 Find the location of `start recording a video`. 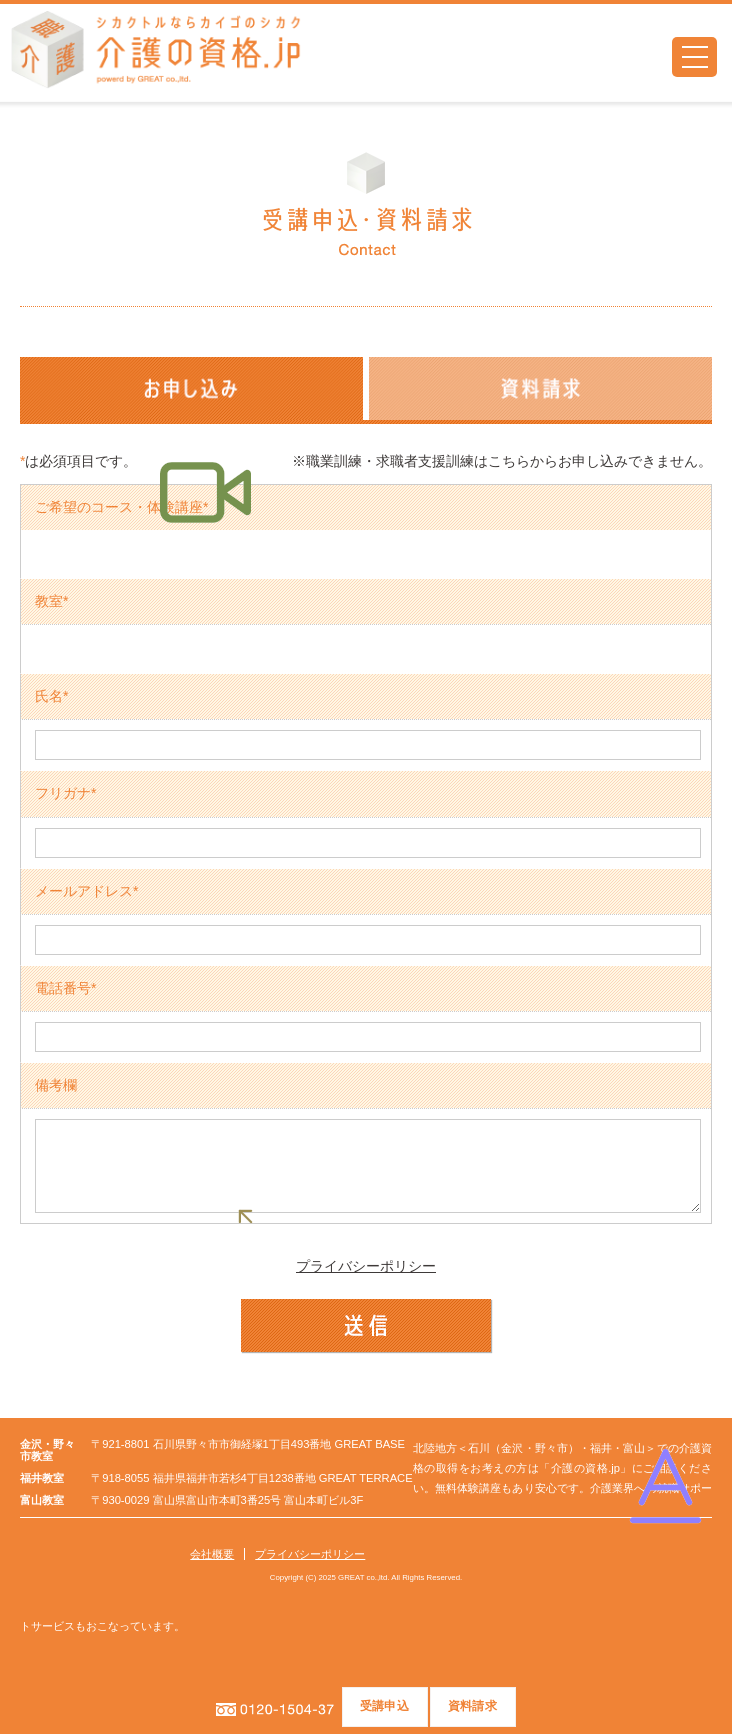

start recording a video is located at coordinates (205, 492).